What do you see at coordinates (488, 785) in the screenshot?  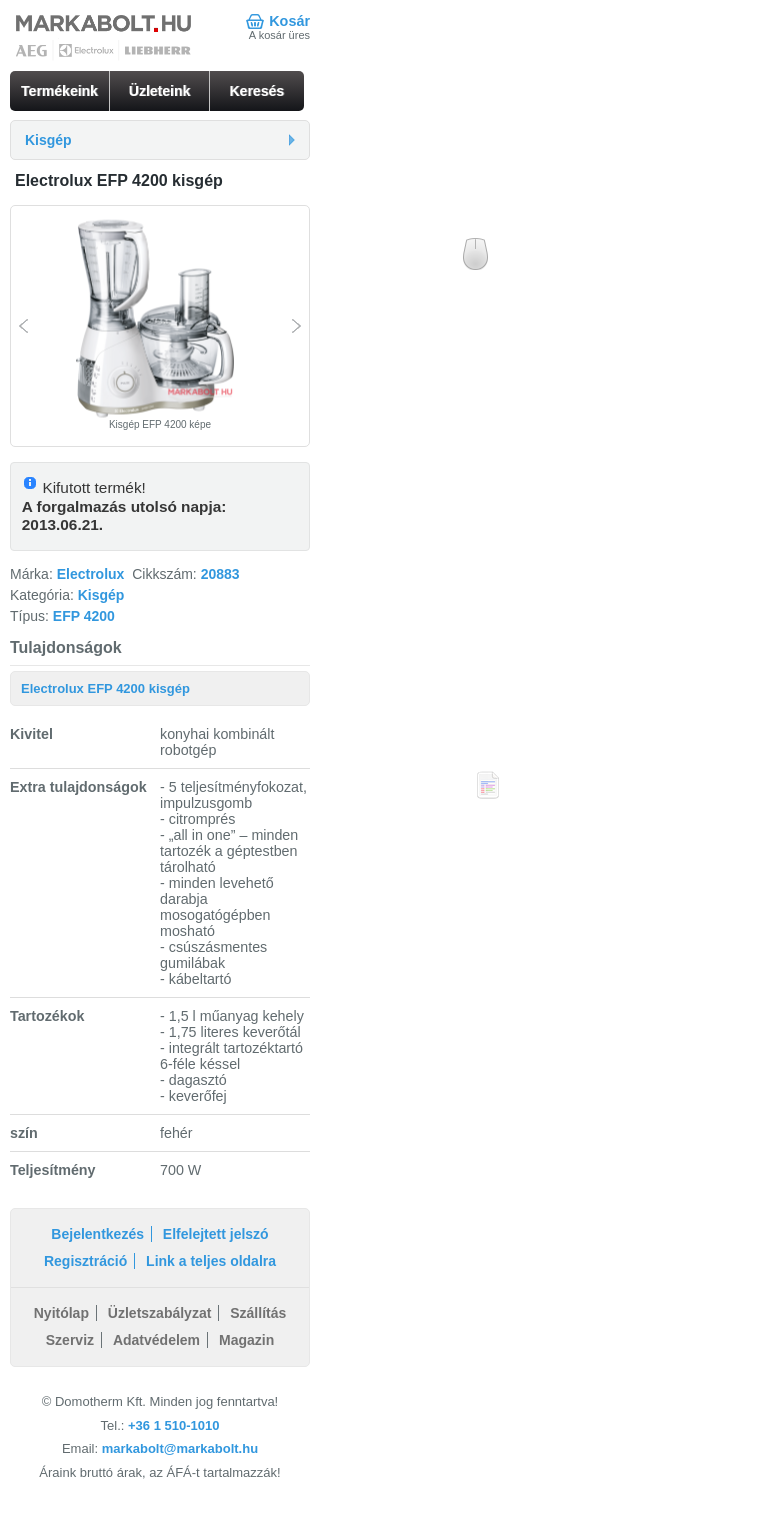 I see `access developer tools and settings` at bounding box center [488, 785].